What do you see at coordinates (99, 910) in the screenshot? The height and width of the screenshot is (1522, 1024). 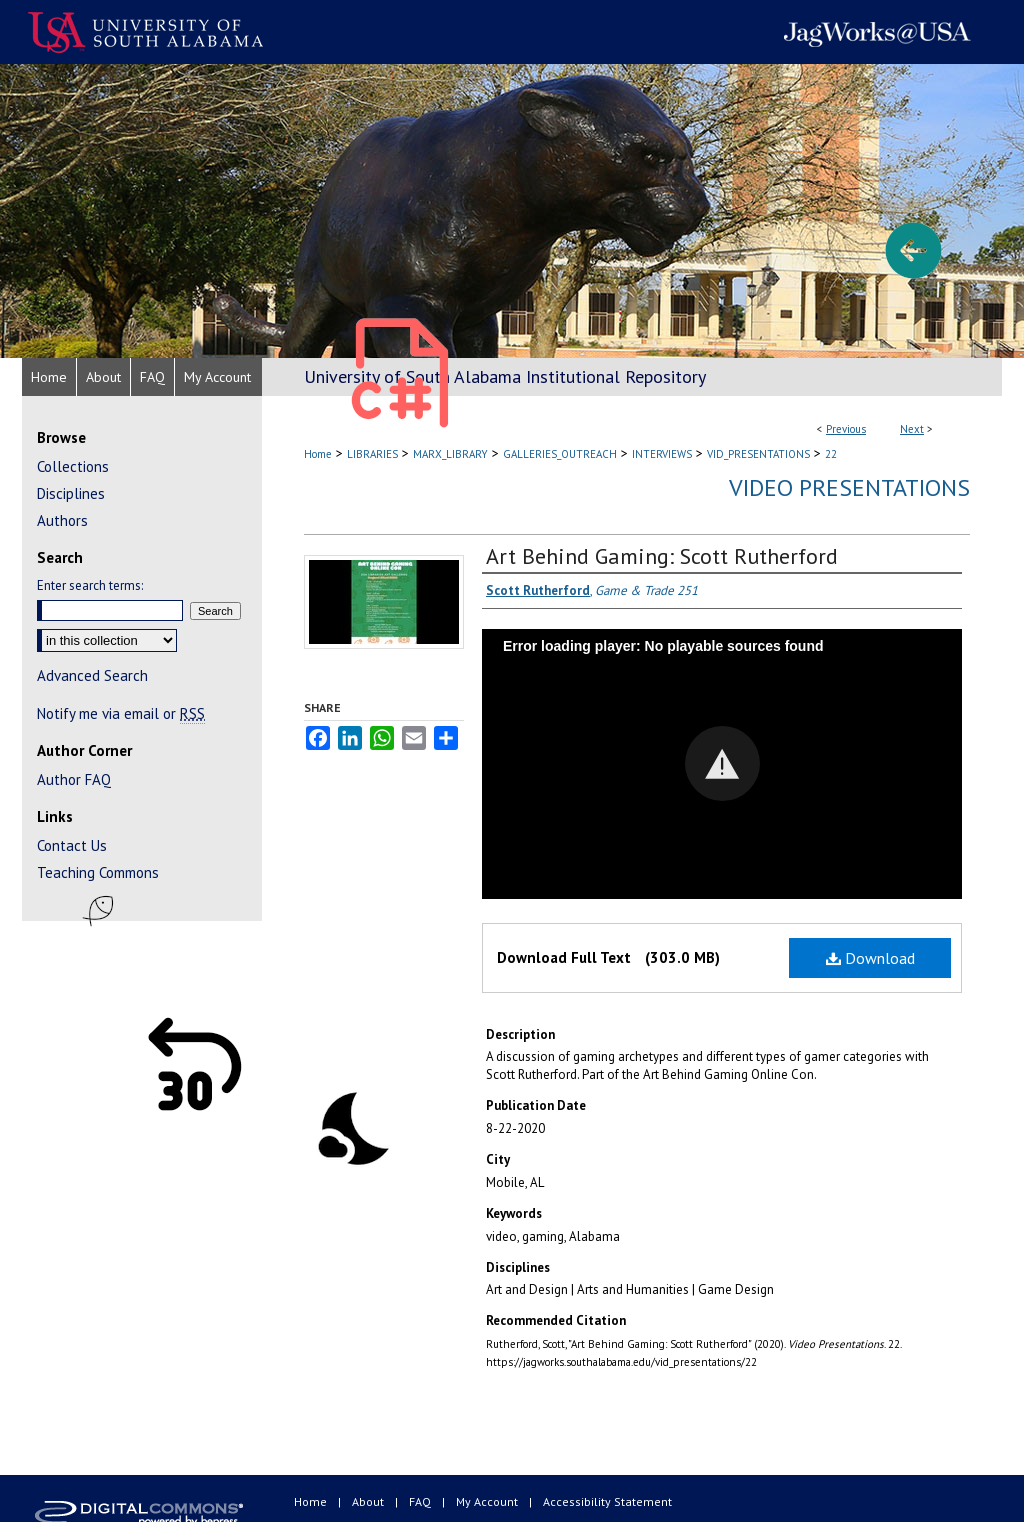 I see `access fishing or marine-related features` at bounding box center [99, 910].